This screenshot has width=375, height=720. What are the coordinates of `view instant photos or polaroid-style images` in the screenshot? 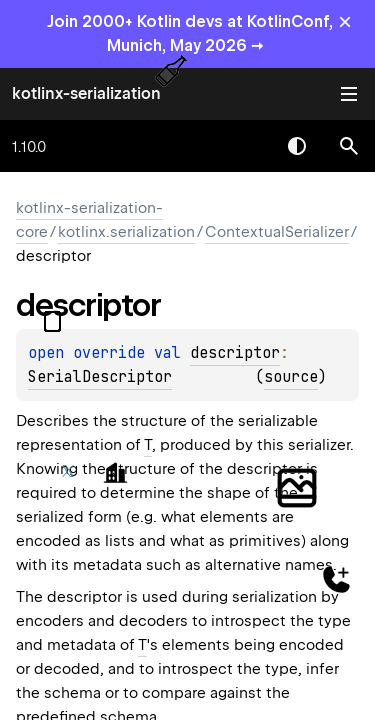 It's located at (297, 488).